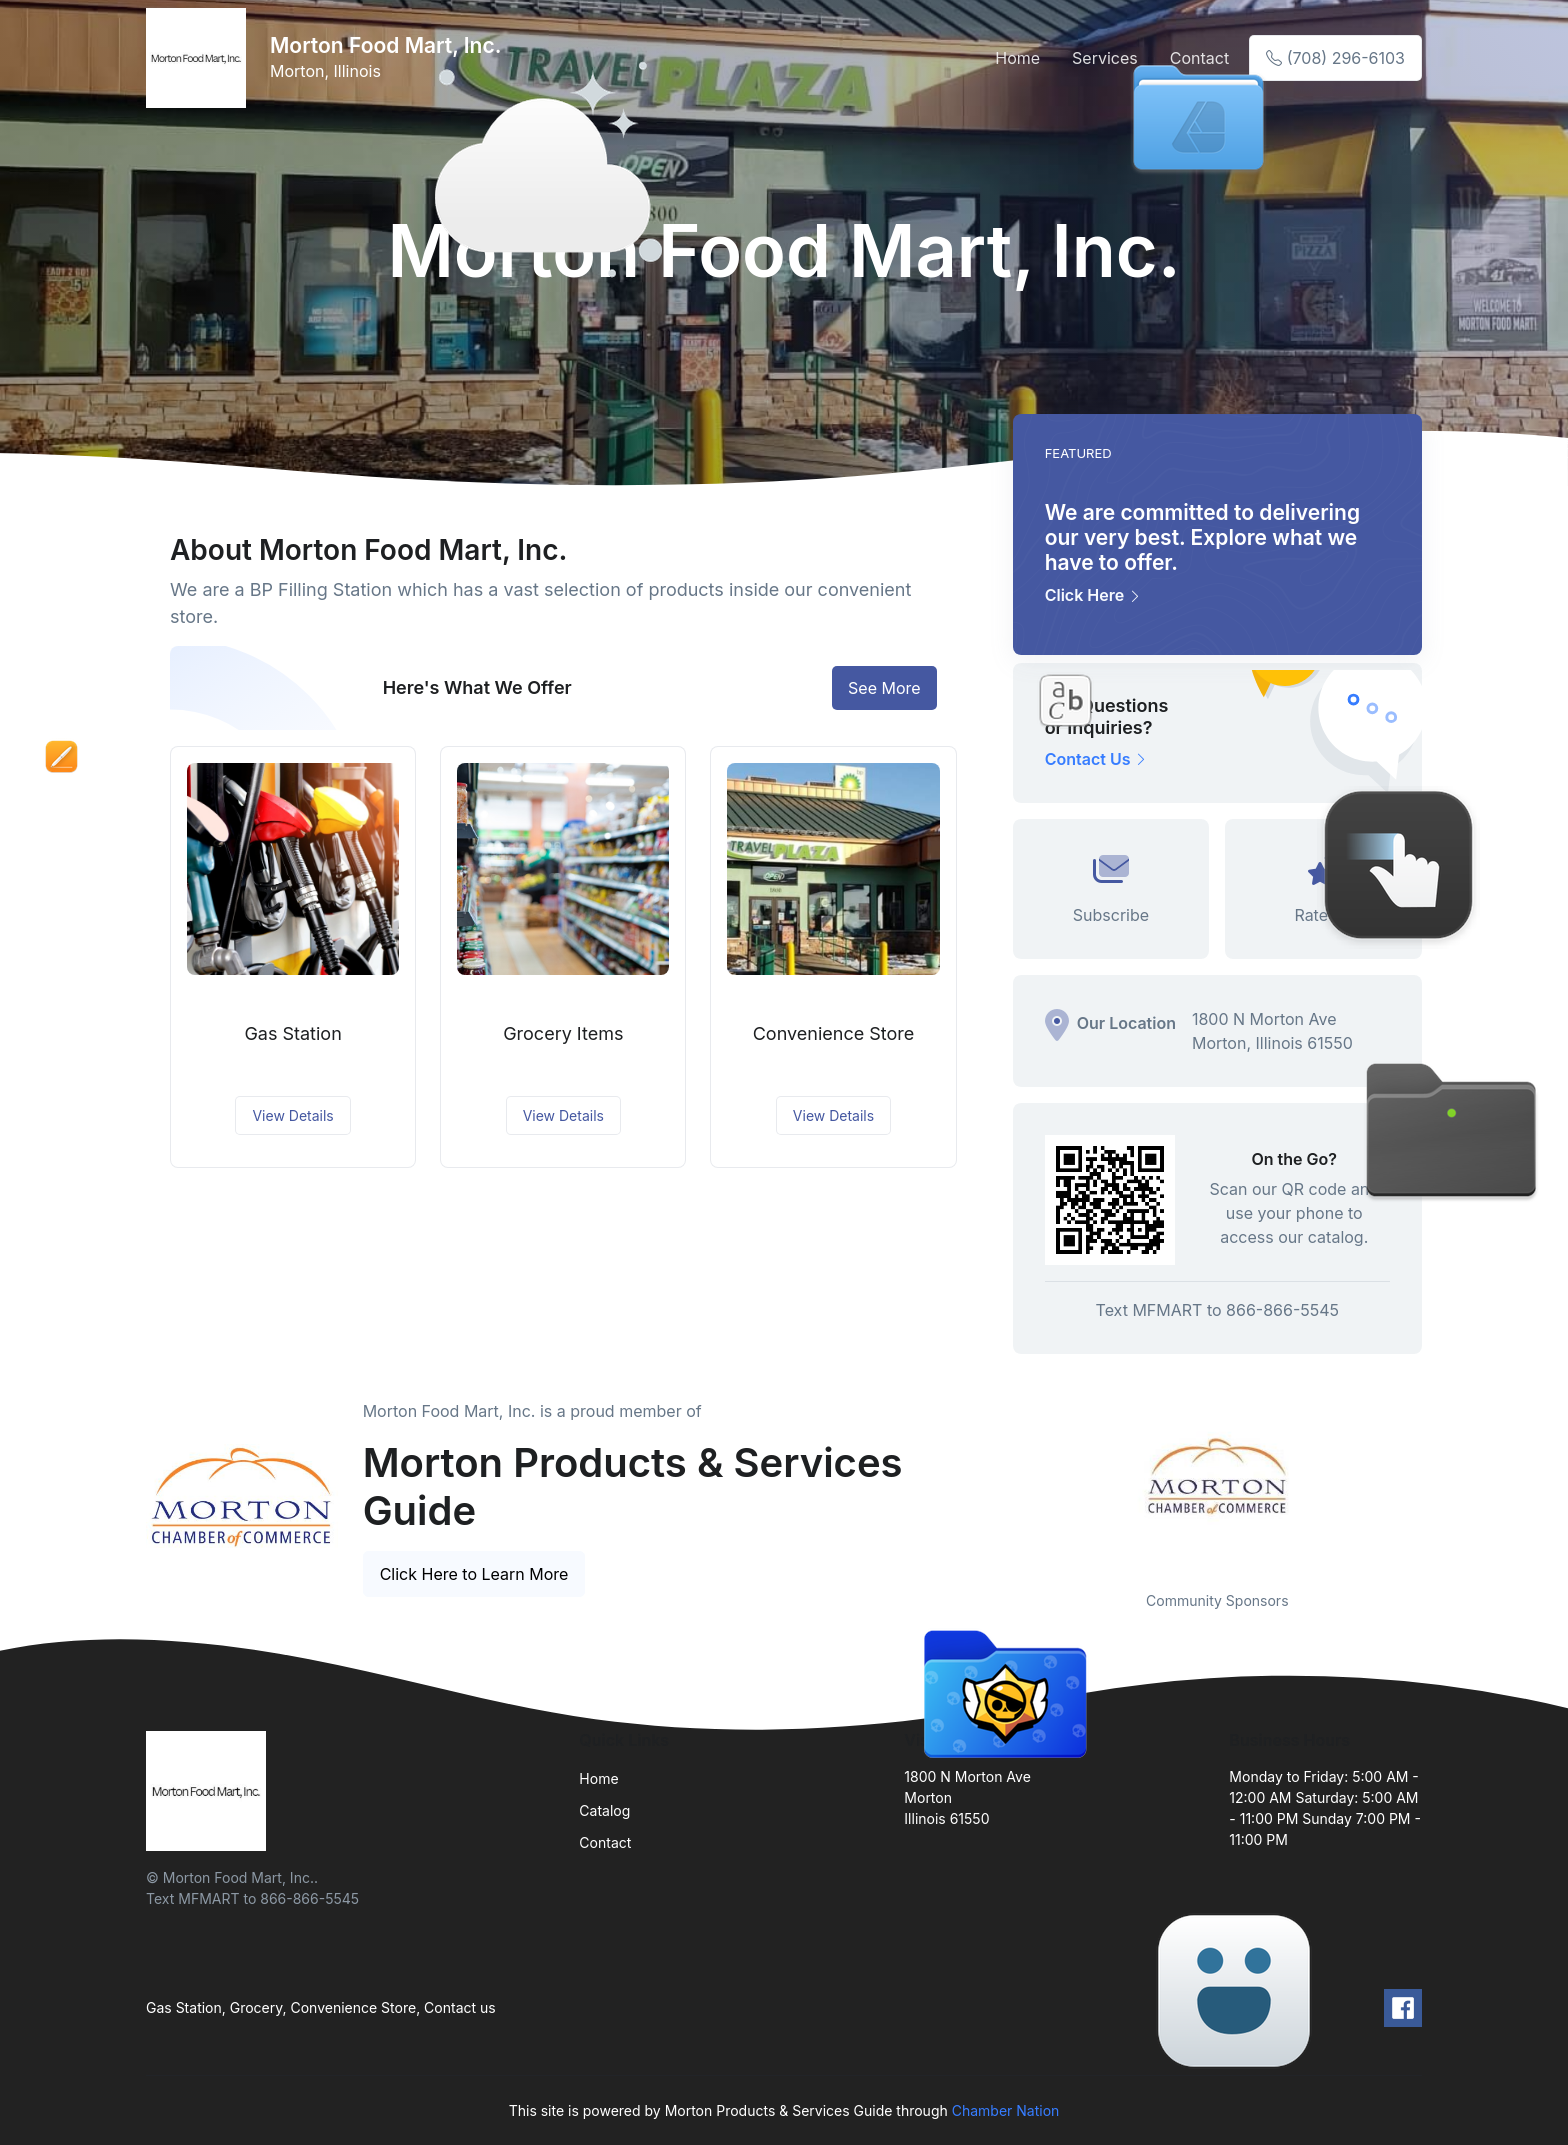 This screenshot has height=2145, width=1568. Describe the element at coordinates (1234, 1991) in the screenshot. I see `launch a boy and his blob game` at that location.